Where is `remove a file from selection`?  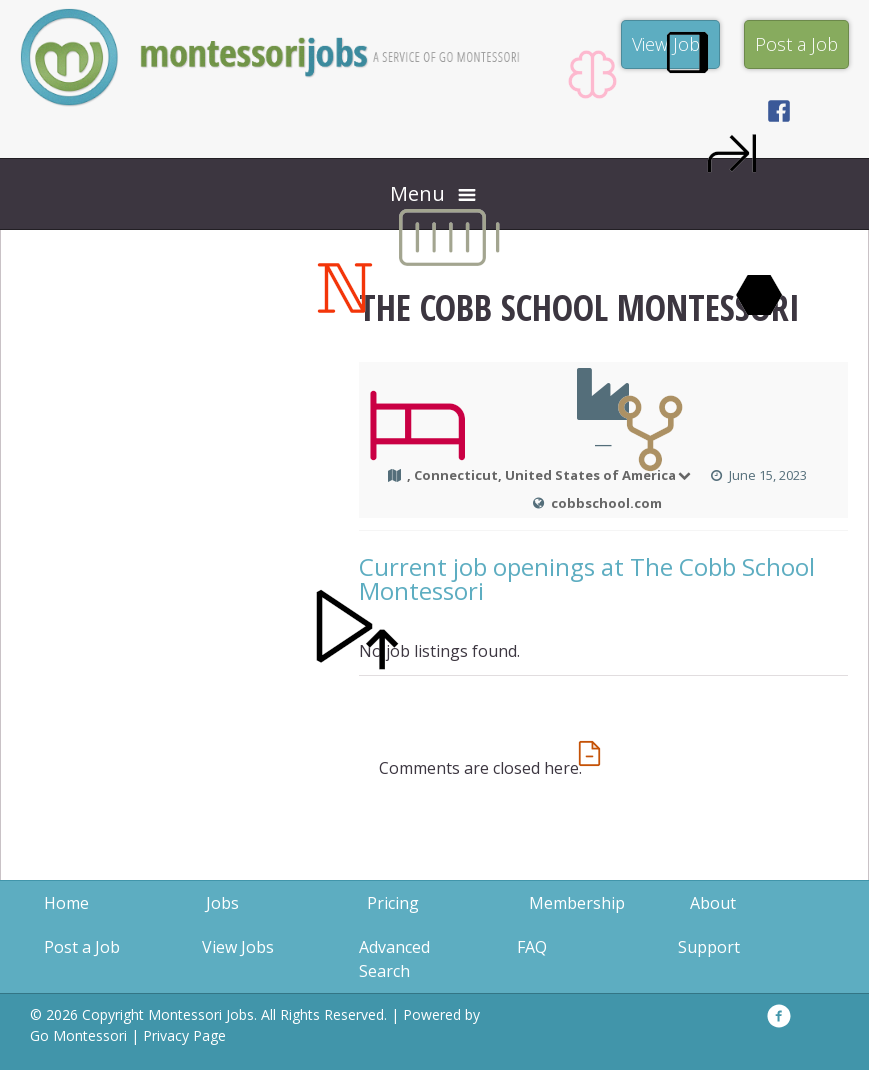 remove a file from selection is located at coordinates (589, 753).